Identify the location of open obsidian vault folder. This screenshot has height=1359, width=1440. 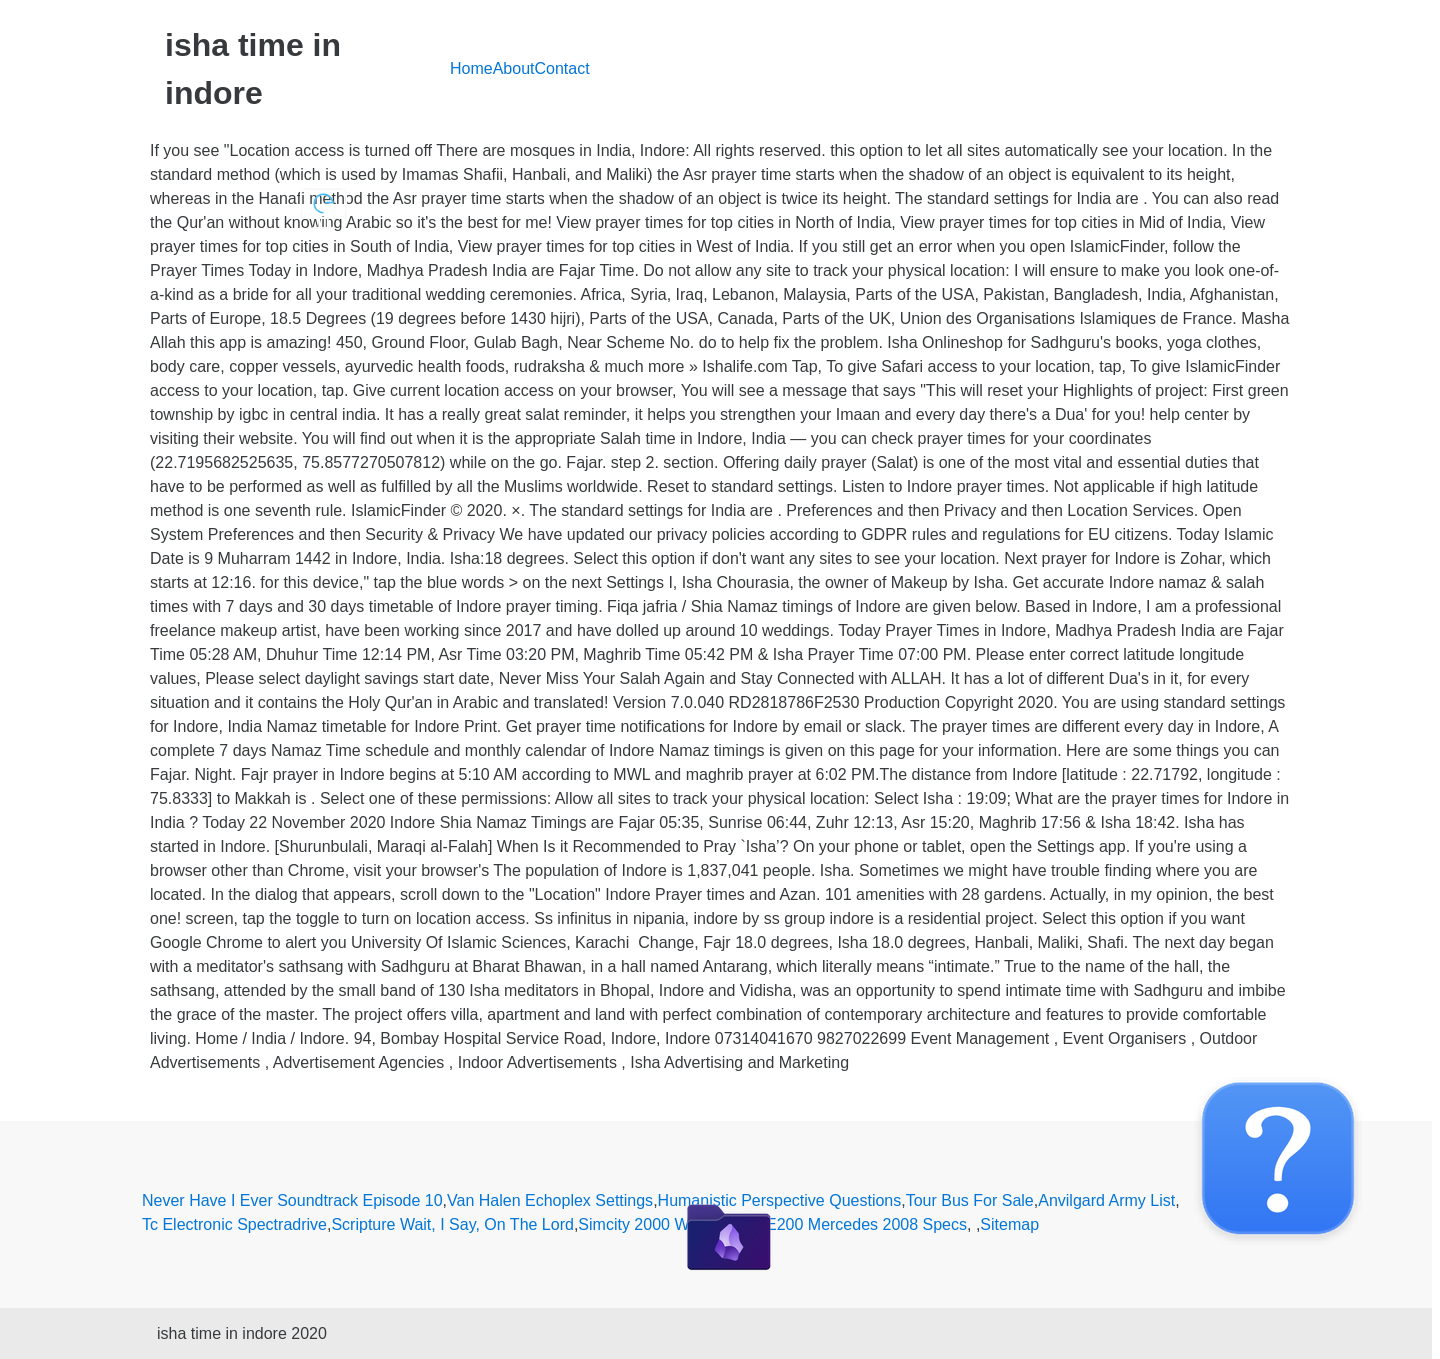
(728, 1239).